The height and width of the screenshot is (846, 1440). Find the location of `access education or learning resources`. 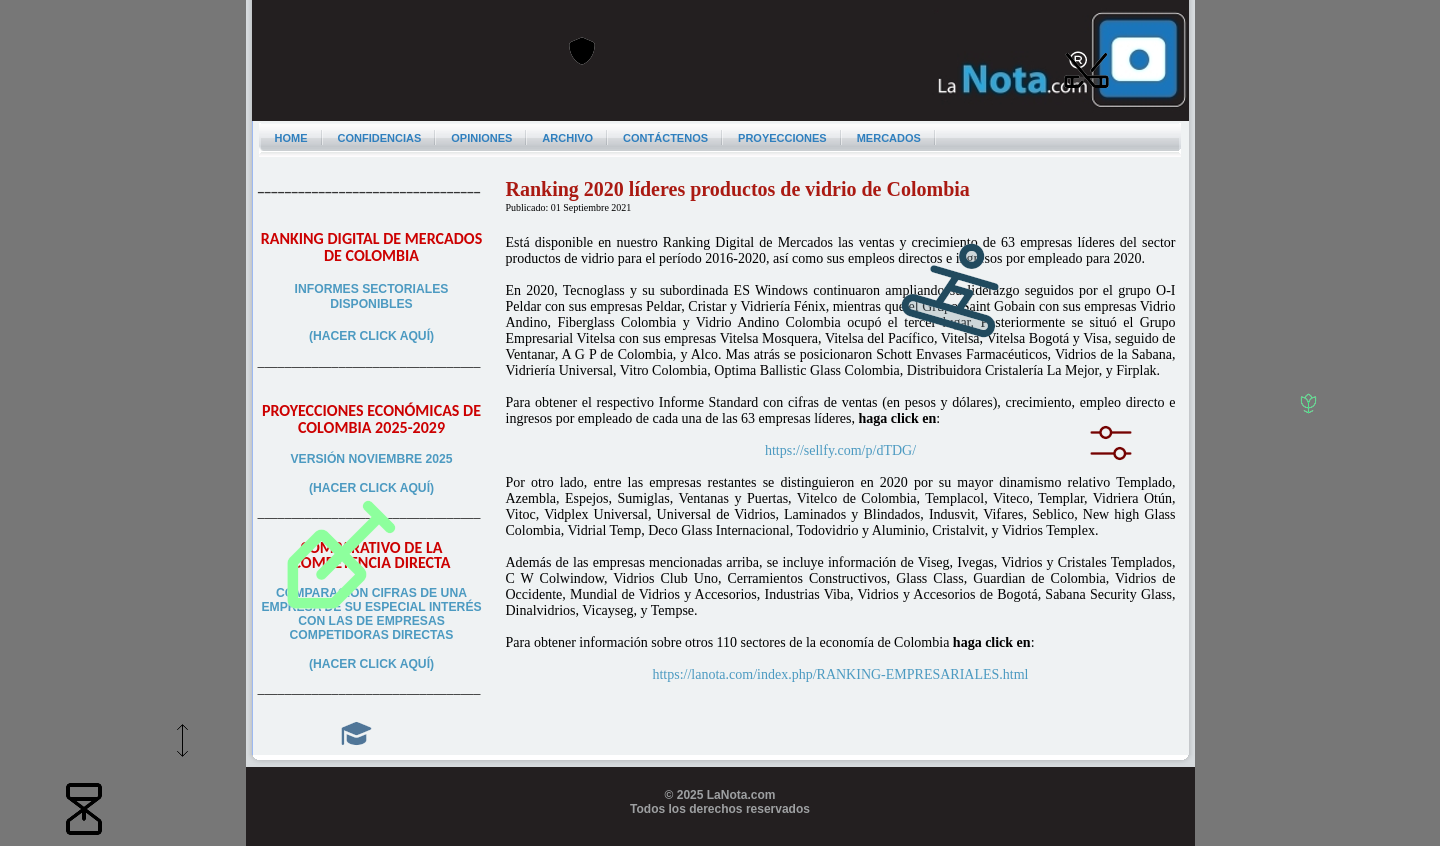

access education or learning resources is located at coordinates (356, 733).